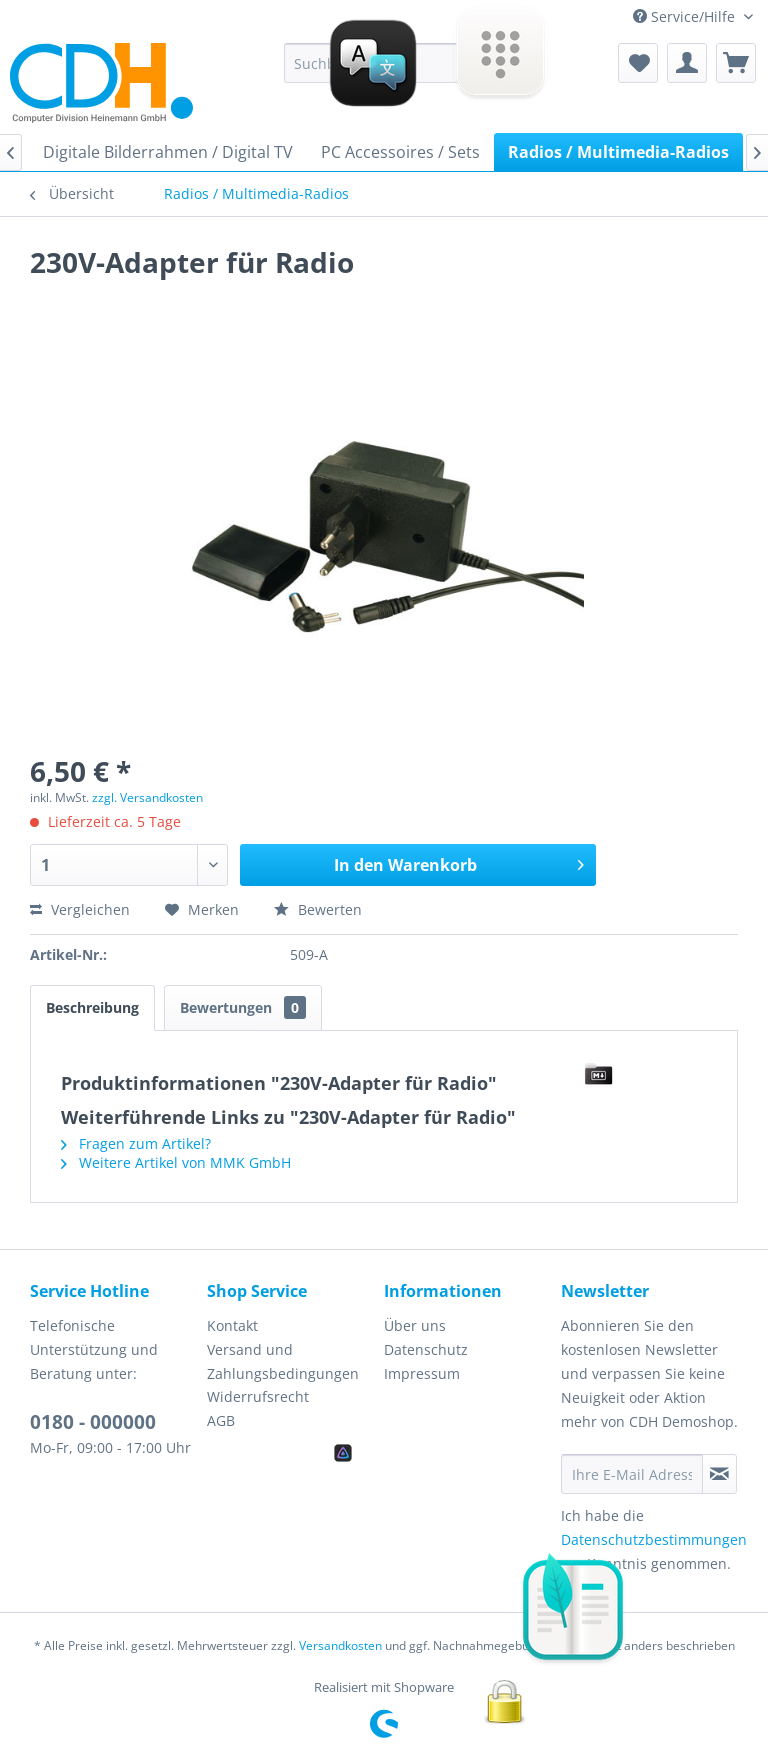 Image resolution: width=768 pixels, height=1754 pixels. What do you see at coordinates (500, 51) in the screenshot?
I see `open the phone dialpad` at bounding box center [500, 51].